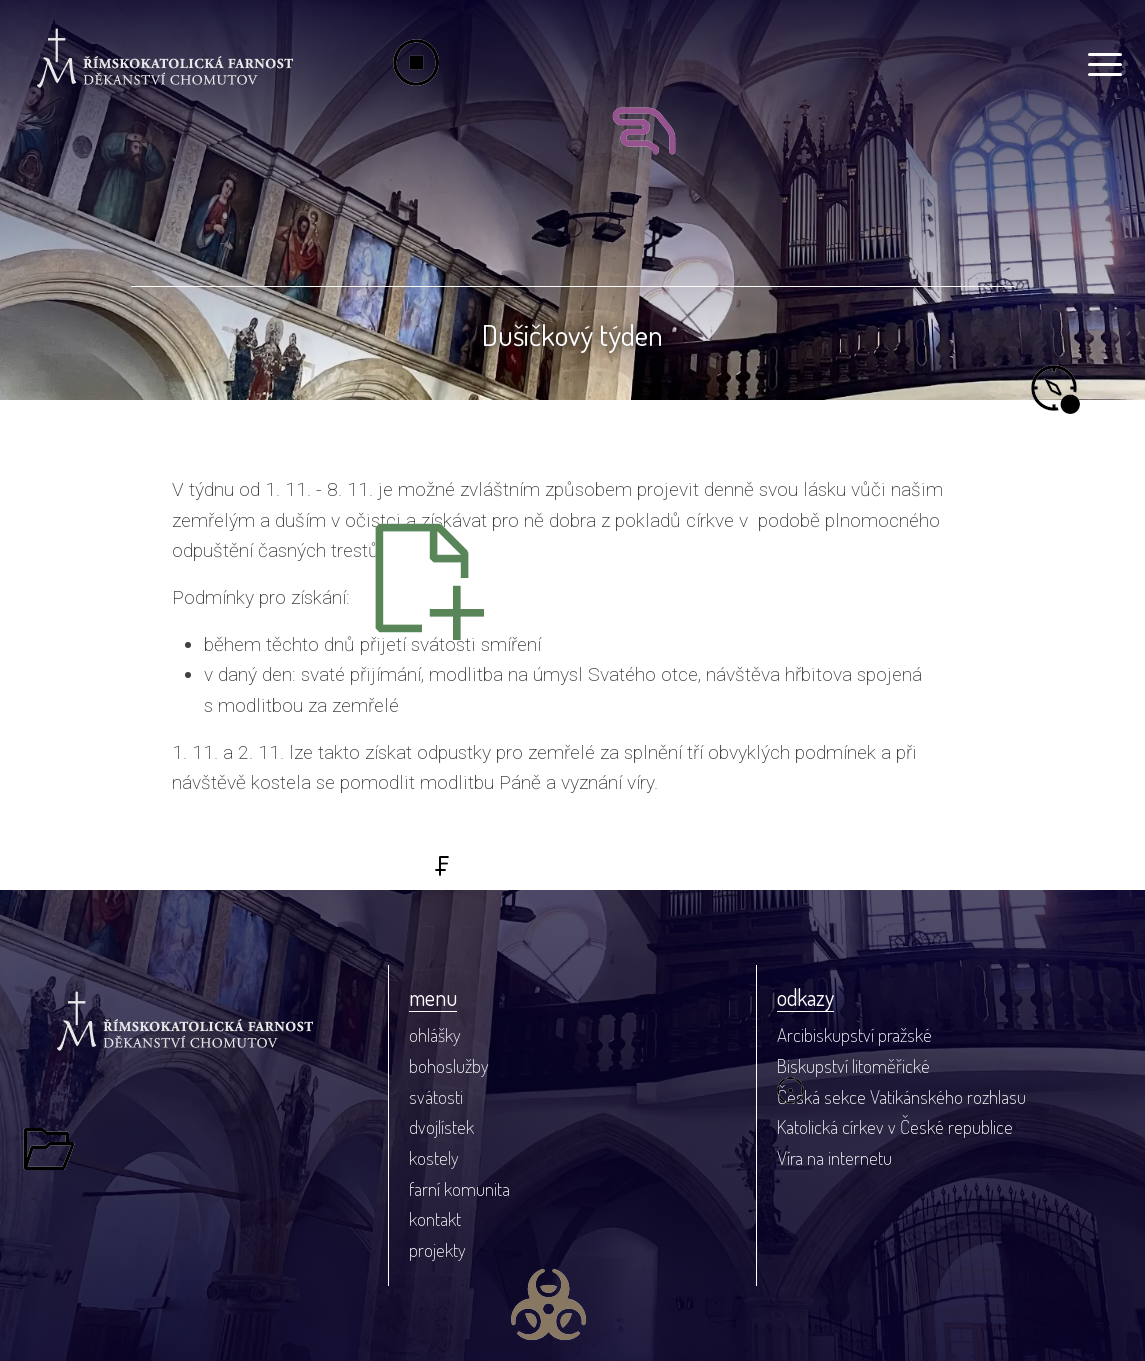  What do you see at coordinates (416, 62) in the screenshot?
I see `stop a running process or task` at bounding box center [416, 62].